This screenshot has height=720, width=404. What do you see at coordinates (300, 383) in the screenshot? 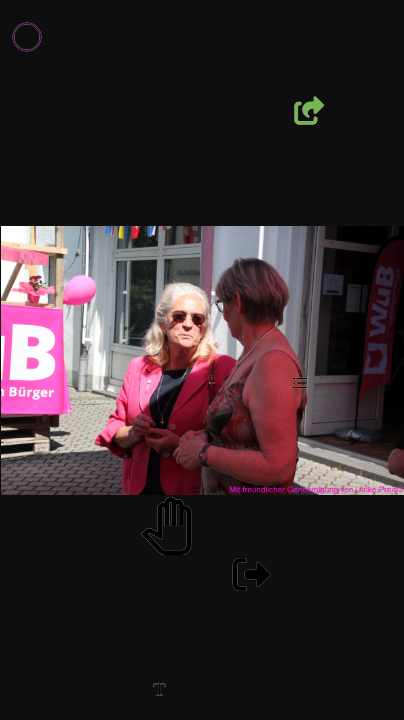
I see `view items in a list format` at bounding box center [300, 383].